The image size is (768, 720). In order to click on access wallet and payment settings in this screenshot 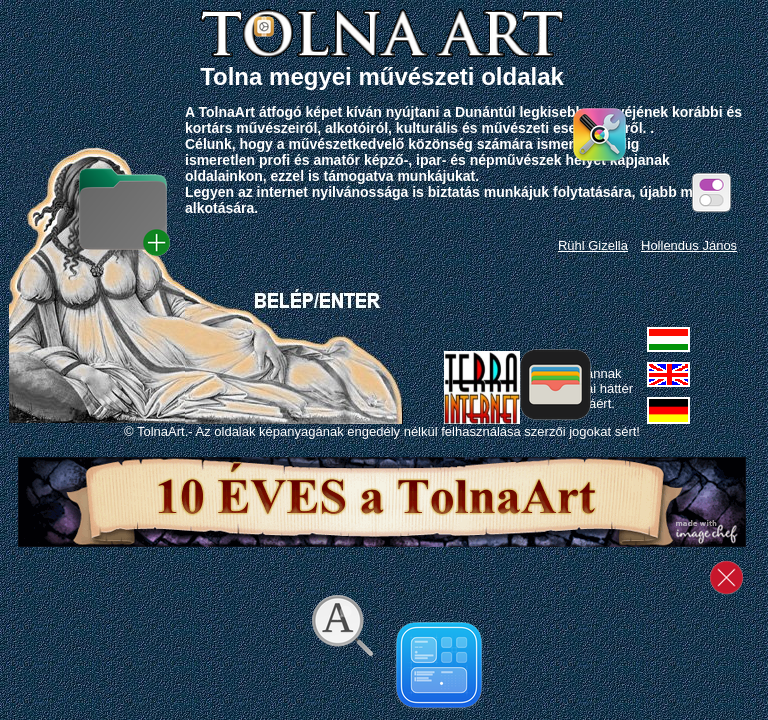, I will do `click(555, 384)`.